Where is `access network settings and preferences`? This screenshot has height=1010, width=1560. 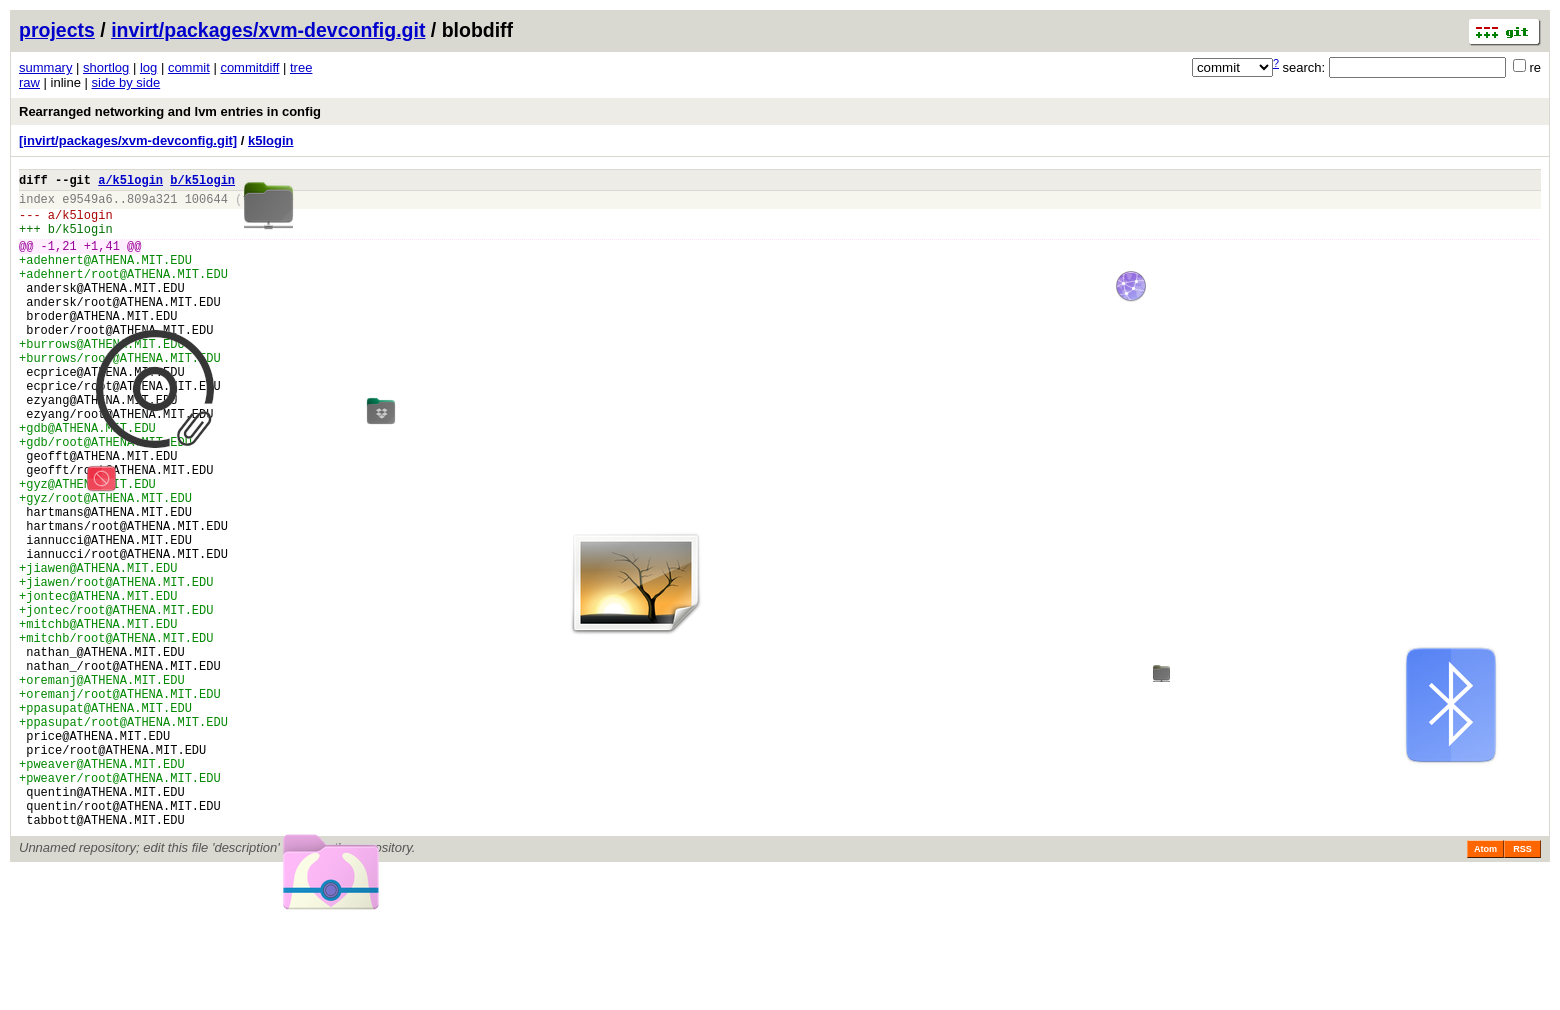 access network settings and preferences is located at coordinates (1131, 286).